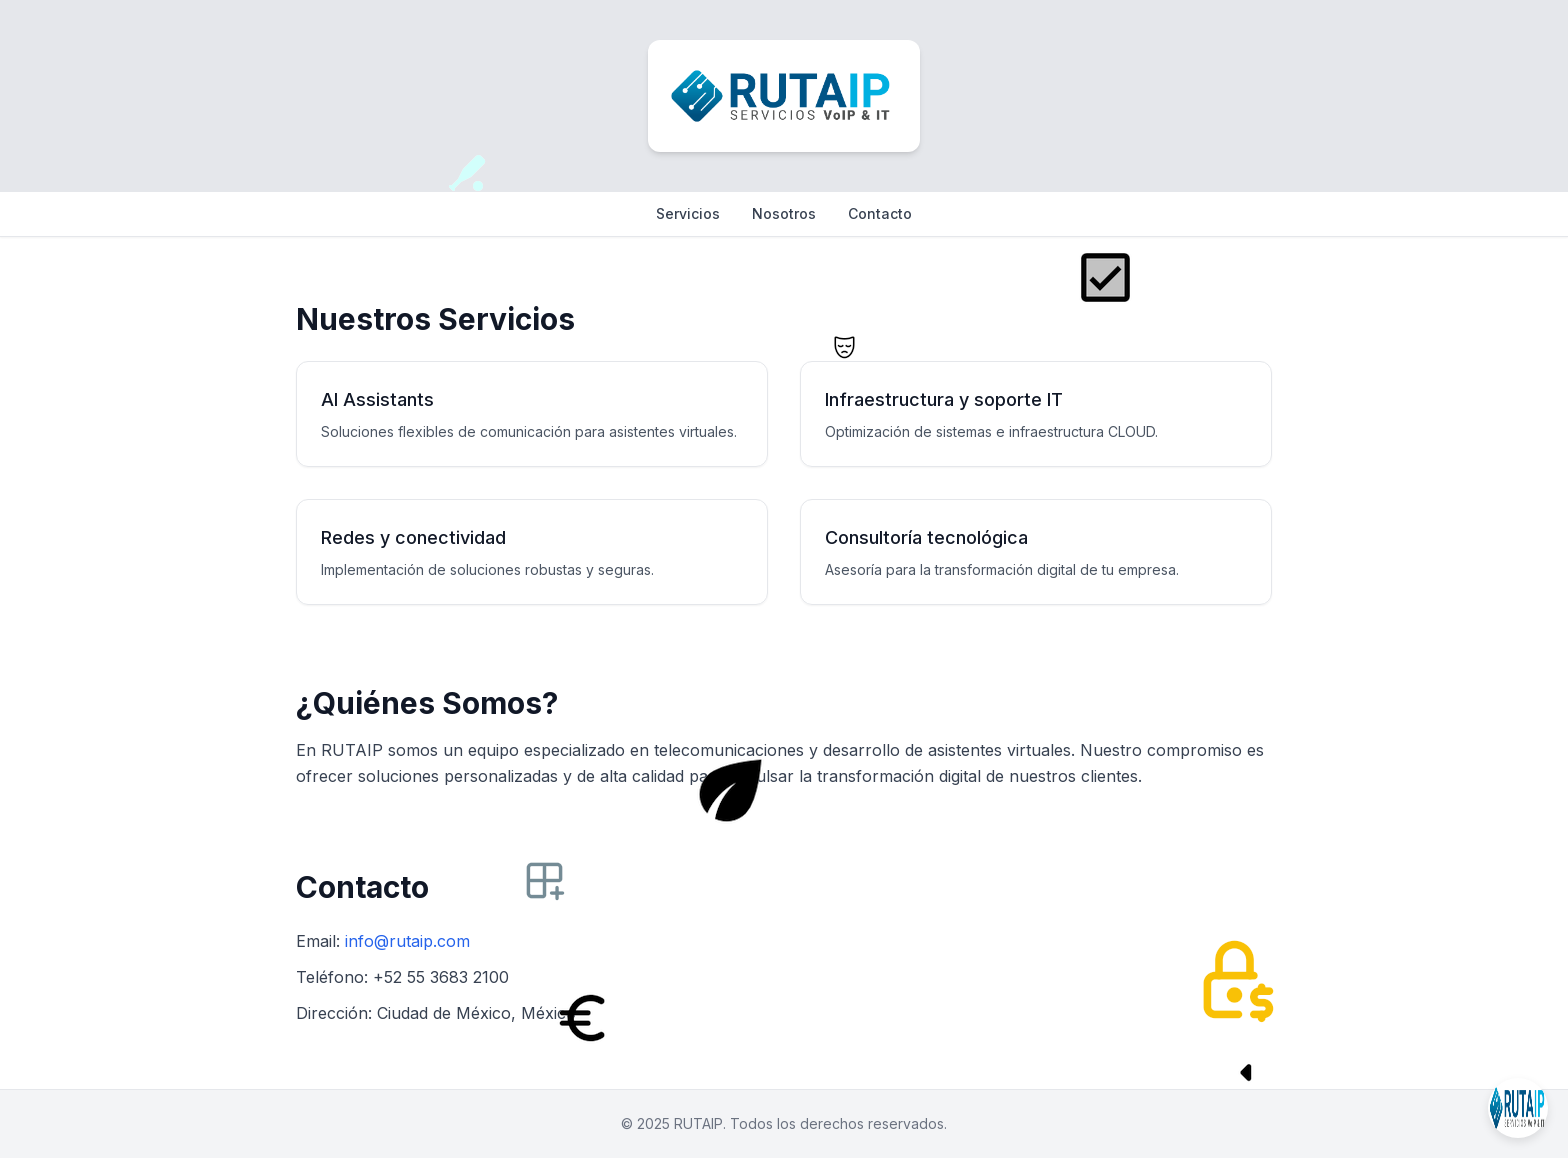 This screenshot has width=1568, height=1158. Describe the element at coordinates (1234, 979) in the screenshot. I see `secure payment or transaction` at that location.